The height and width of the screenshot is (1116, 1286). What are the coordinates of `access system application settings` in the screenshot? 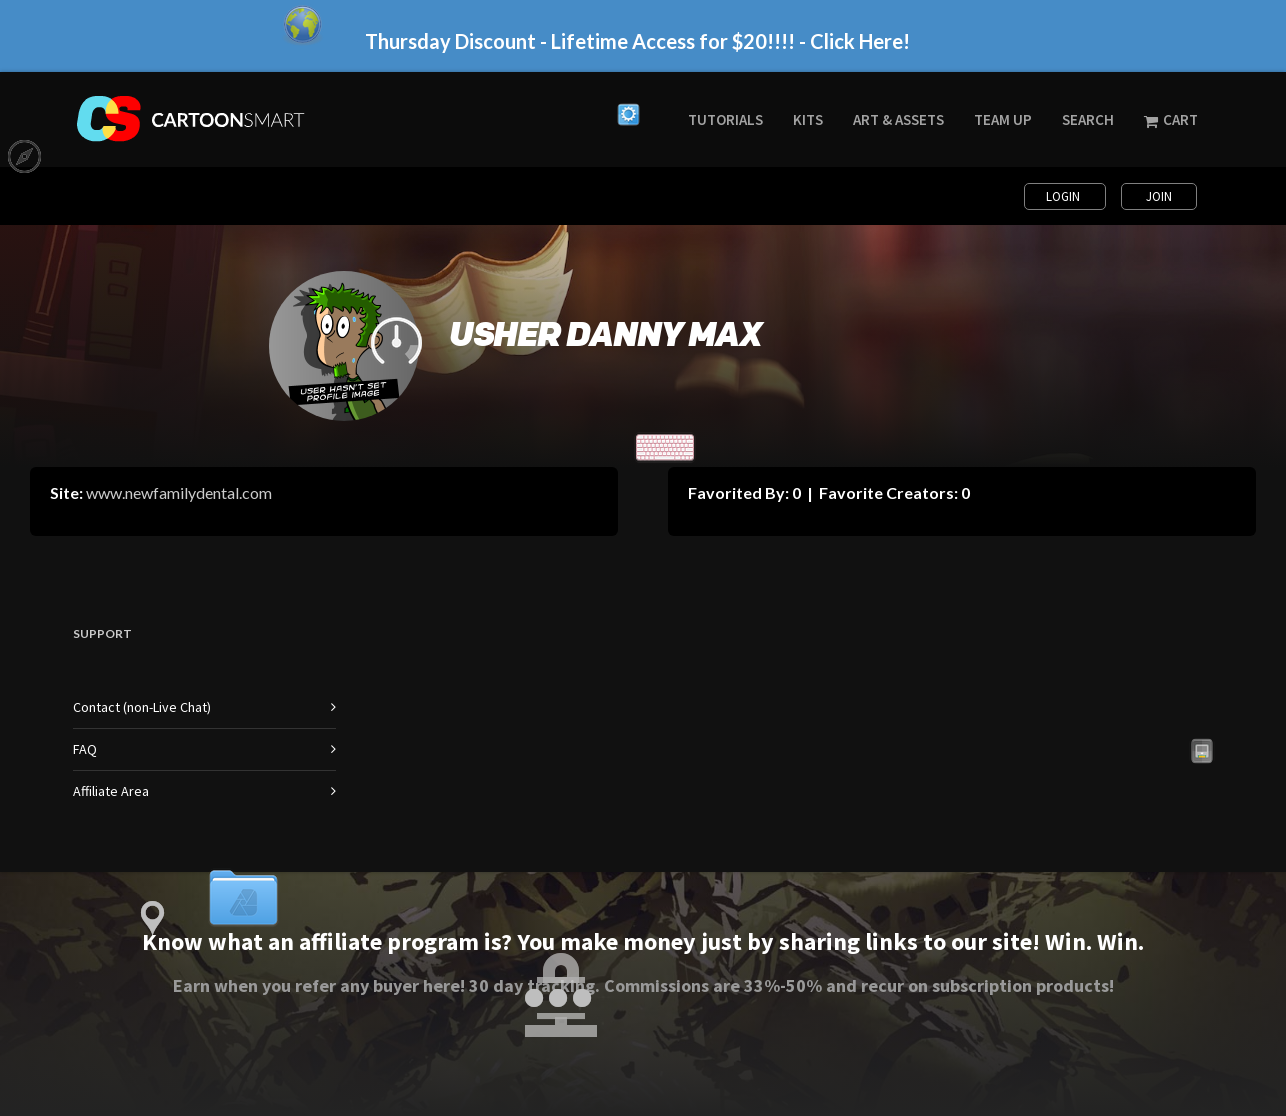 It's located at (628, 114).